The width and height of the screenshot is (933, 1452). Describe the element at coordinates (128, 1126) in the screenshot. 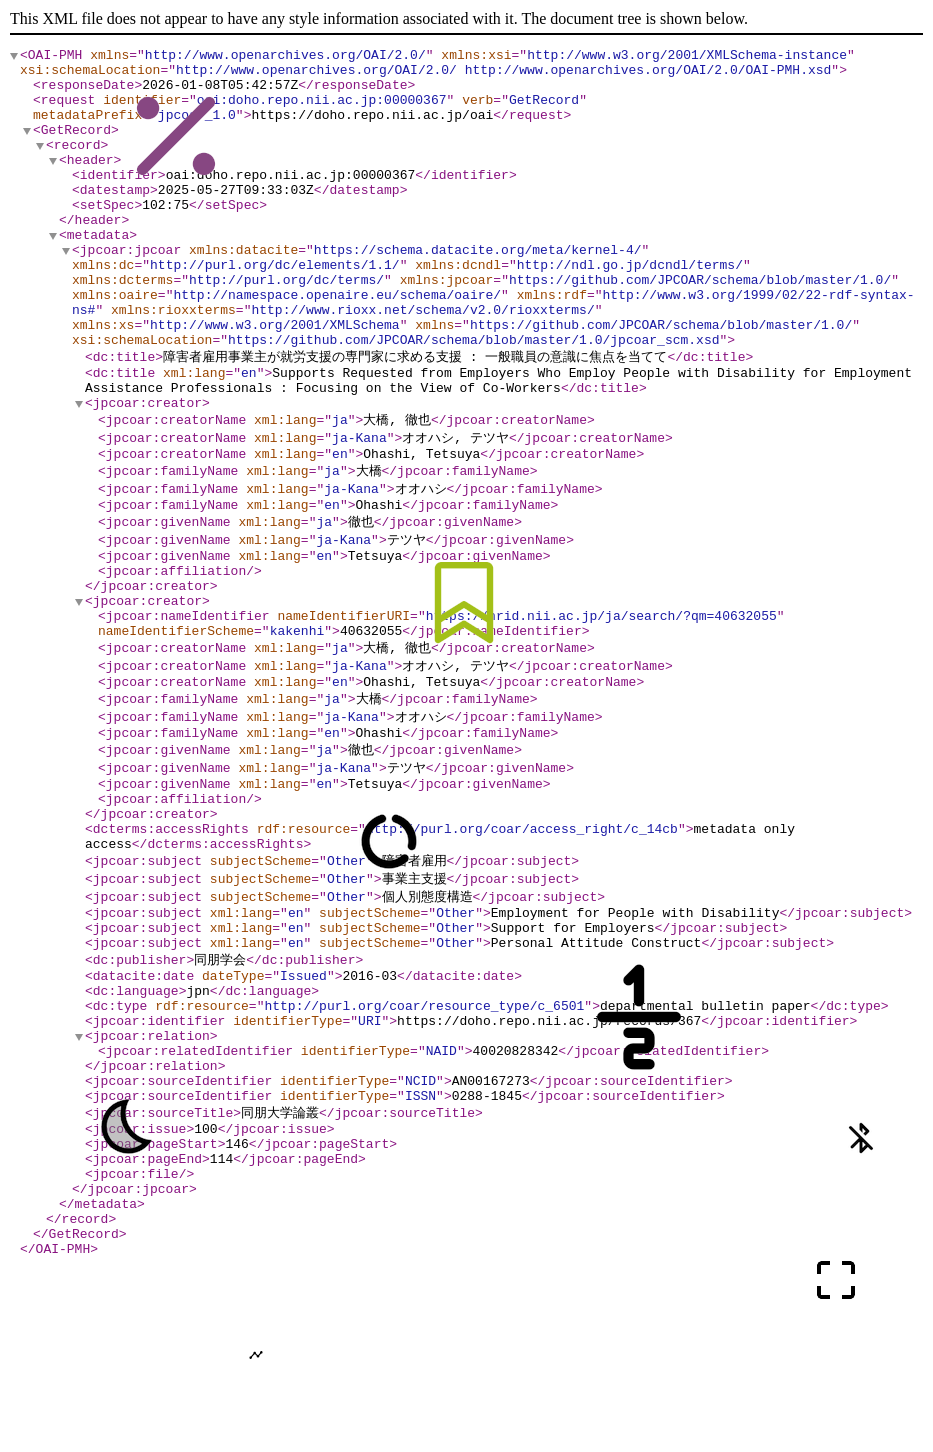

I see `enable bedtime or sleep mode` at that location.